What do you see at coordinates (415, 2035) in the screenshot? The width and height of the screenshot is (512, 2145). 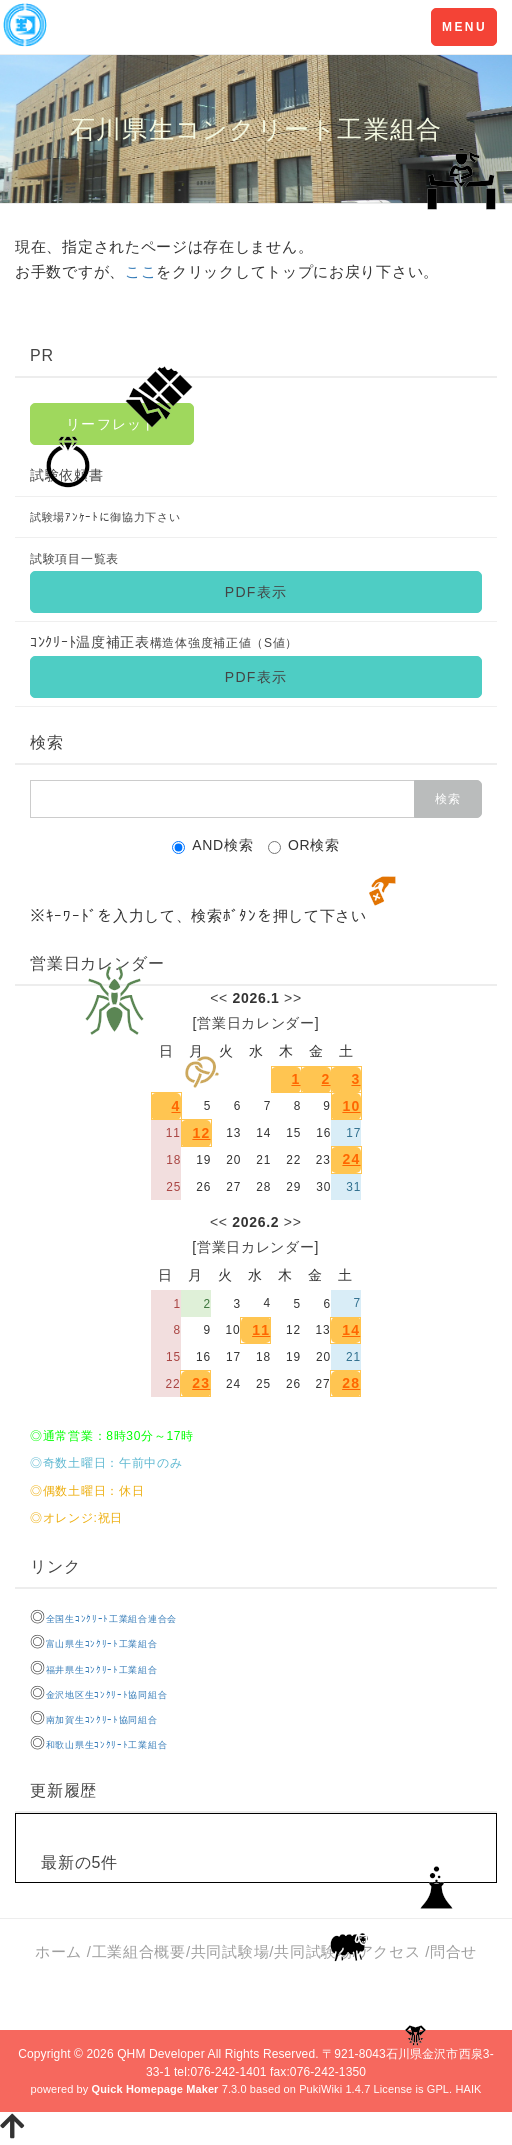 I see `represents a creature type or monster in a game` at bounding box center [415, 2035].